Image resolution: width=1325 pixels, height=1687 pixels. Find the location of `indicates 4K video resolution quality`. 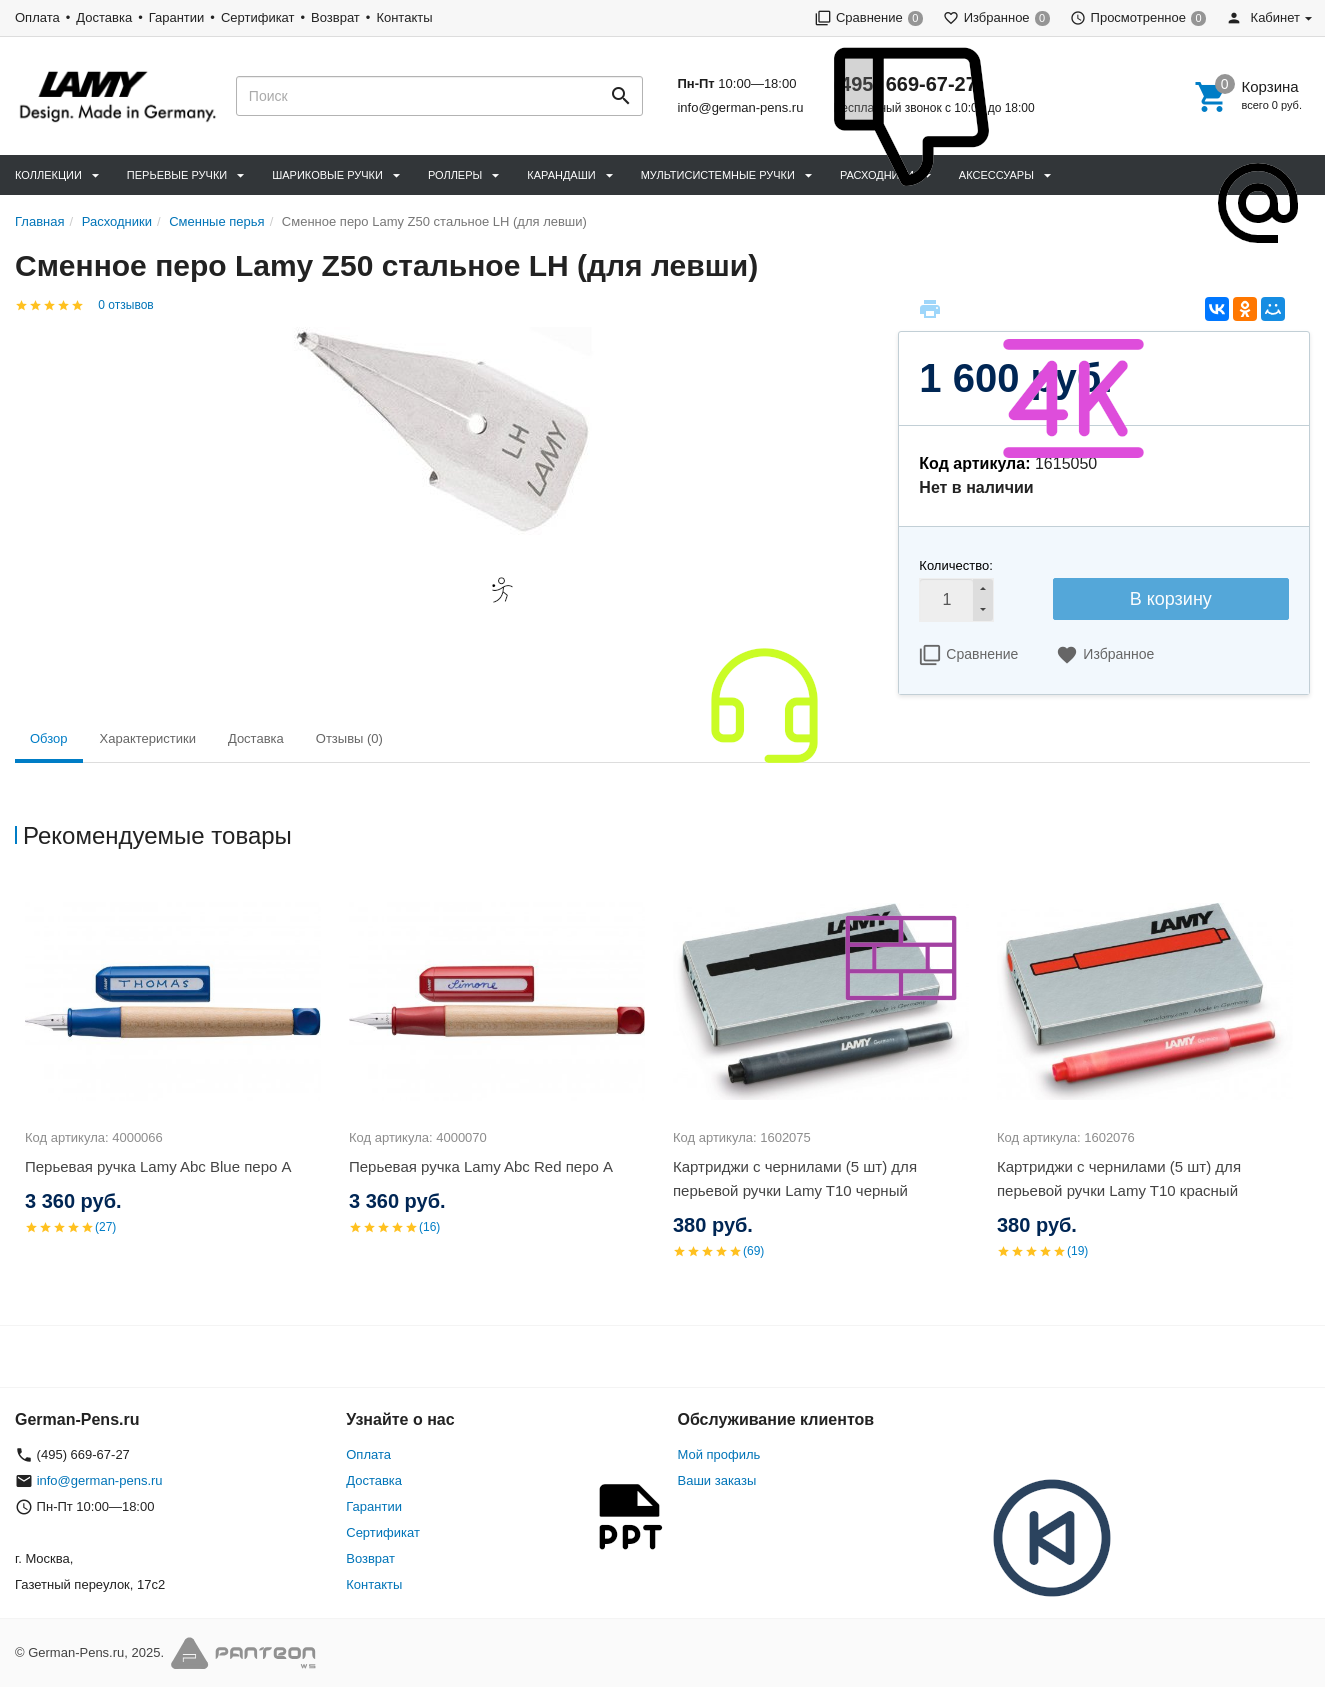

indicates 4K video resolution quality is located at coordinates (1073, 398).